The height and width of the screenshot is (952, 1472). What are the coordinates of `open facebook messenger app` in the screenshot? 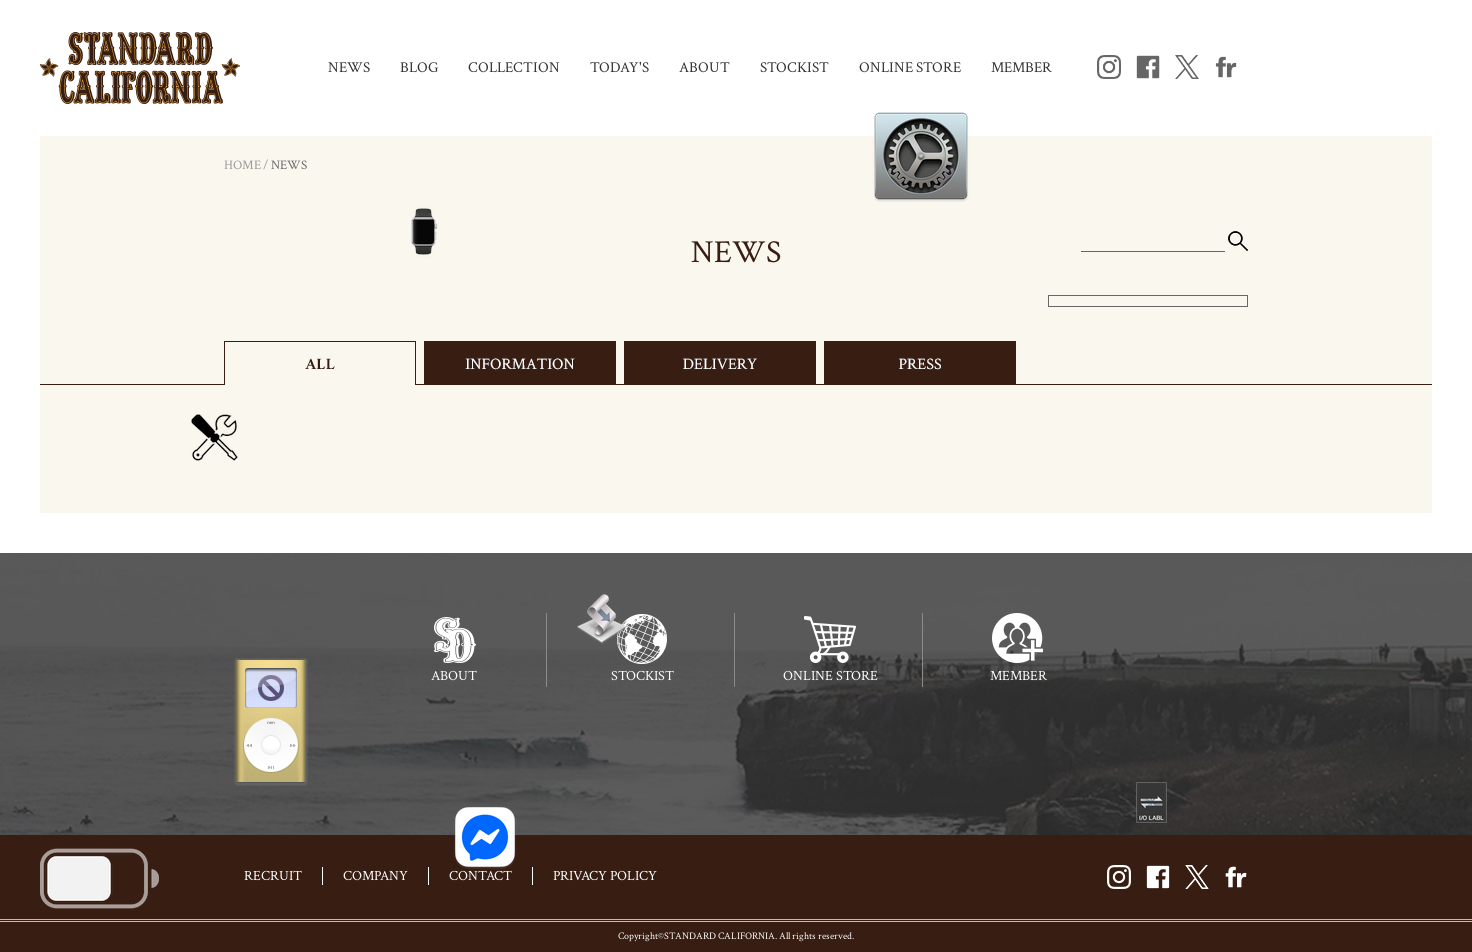 It's located at (485, 837).